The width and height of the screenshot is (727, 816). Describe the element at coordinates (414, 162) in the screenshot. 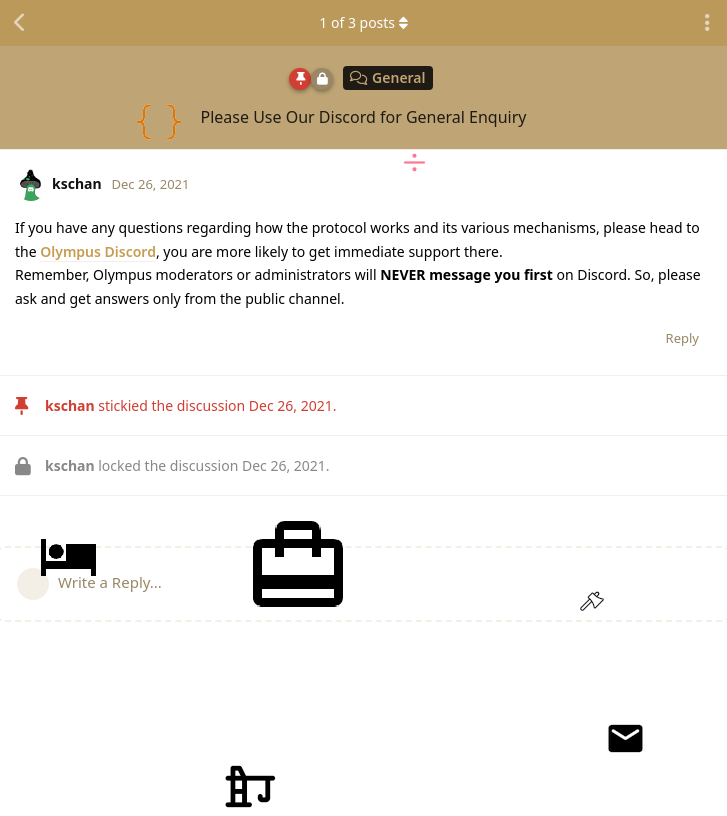

I see `perform division calculation` at that location.